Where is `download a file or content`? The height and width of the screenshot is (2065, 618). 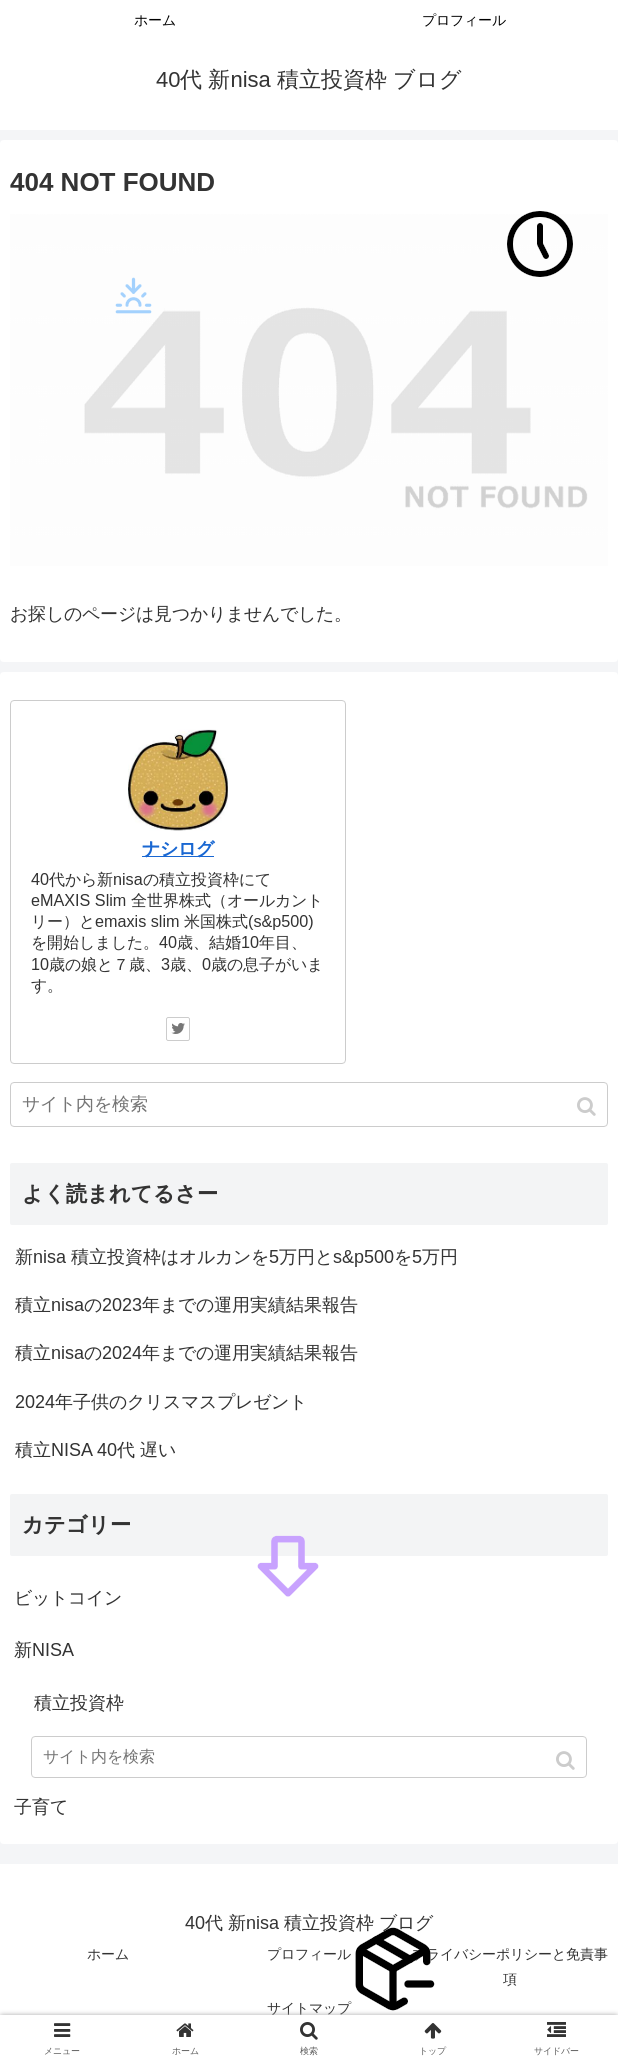
download a file or content is located at coordinates (288, 1564).